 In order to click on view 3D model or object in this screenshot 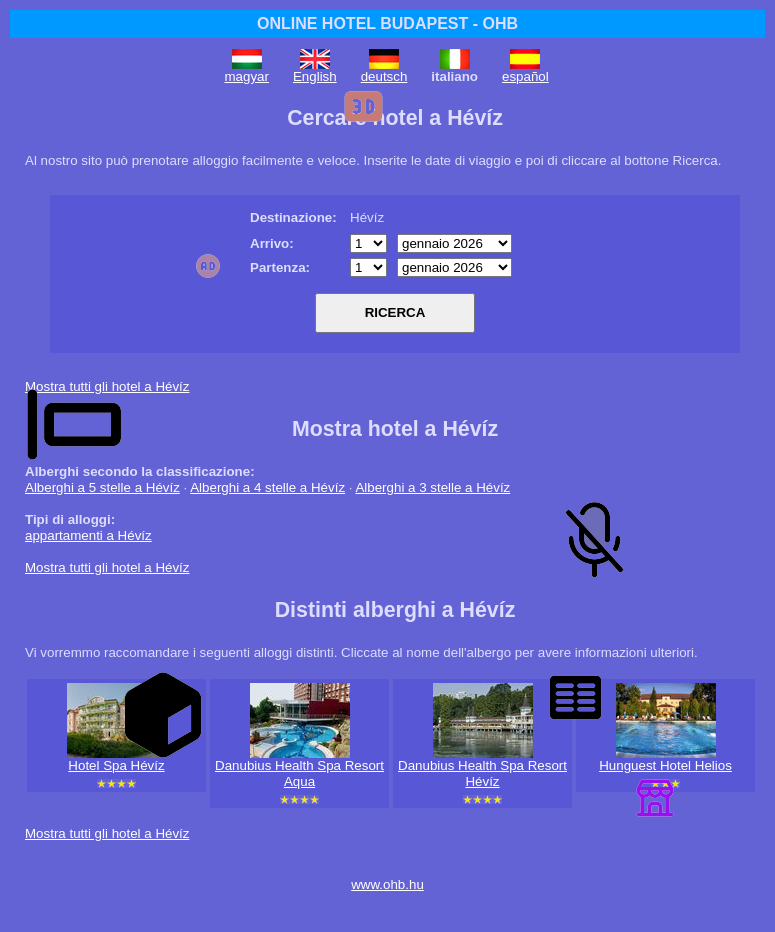, I will do `click(163, 715)`.